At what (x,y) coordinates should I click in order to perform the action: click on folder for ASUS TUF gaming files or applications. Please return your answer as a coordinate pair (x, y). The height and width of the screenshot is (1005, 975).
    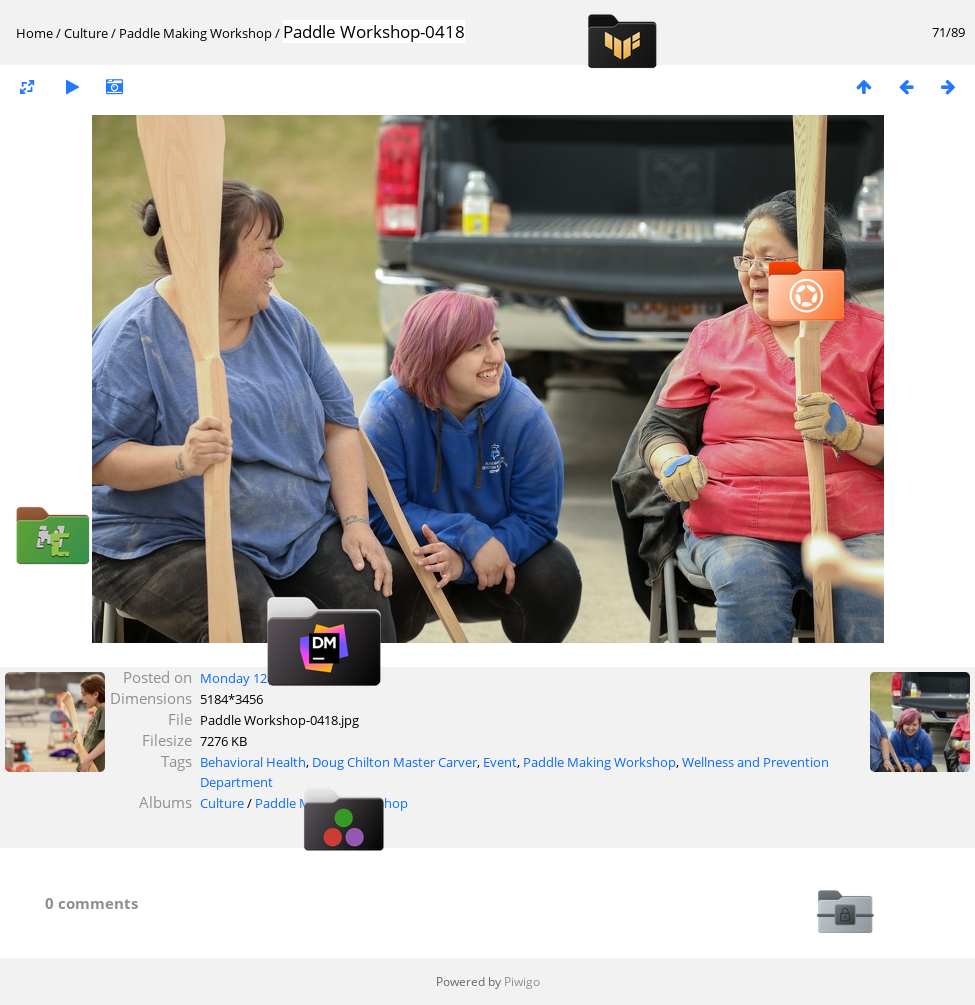
    Looking at the image, I should click on (622, 43).